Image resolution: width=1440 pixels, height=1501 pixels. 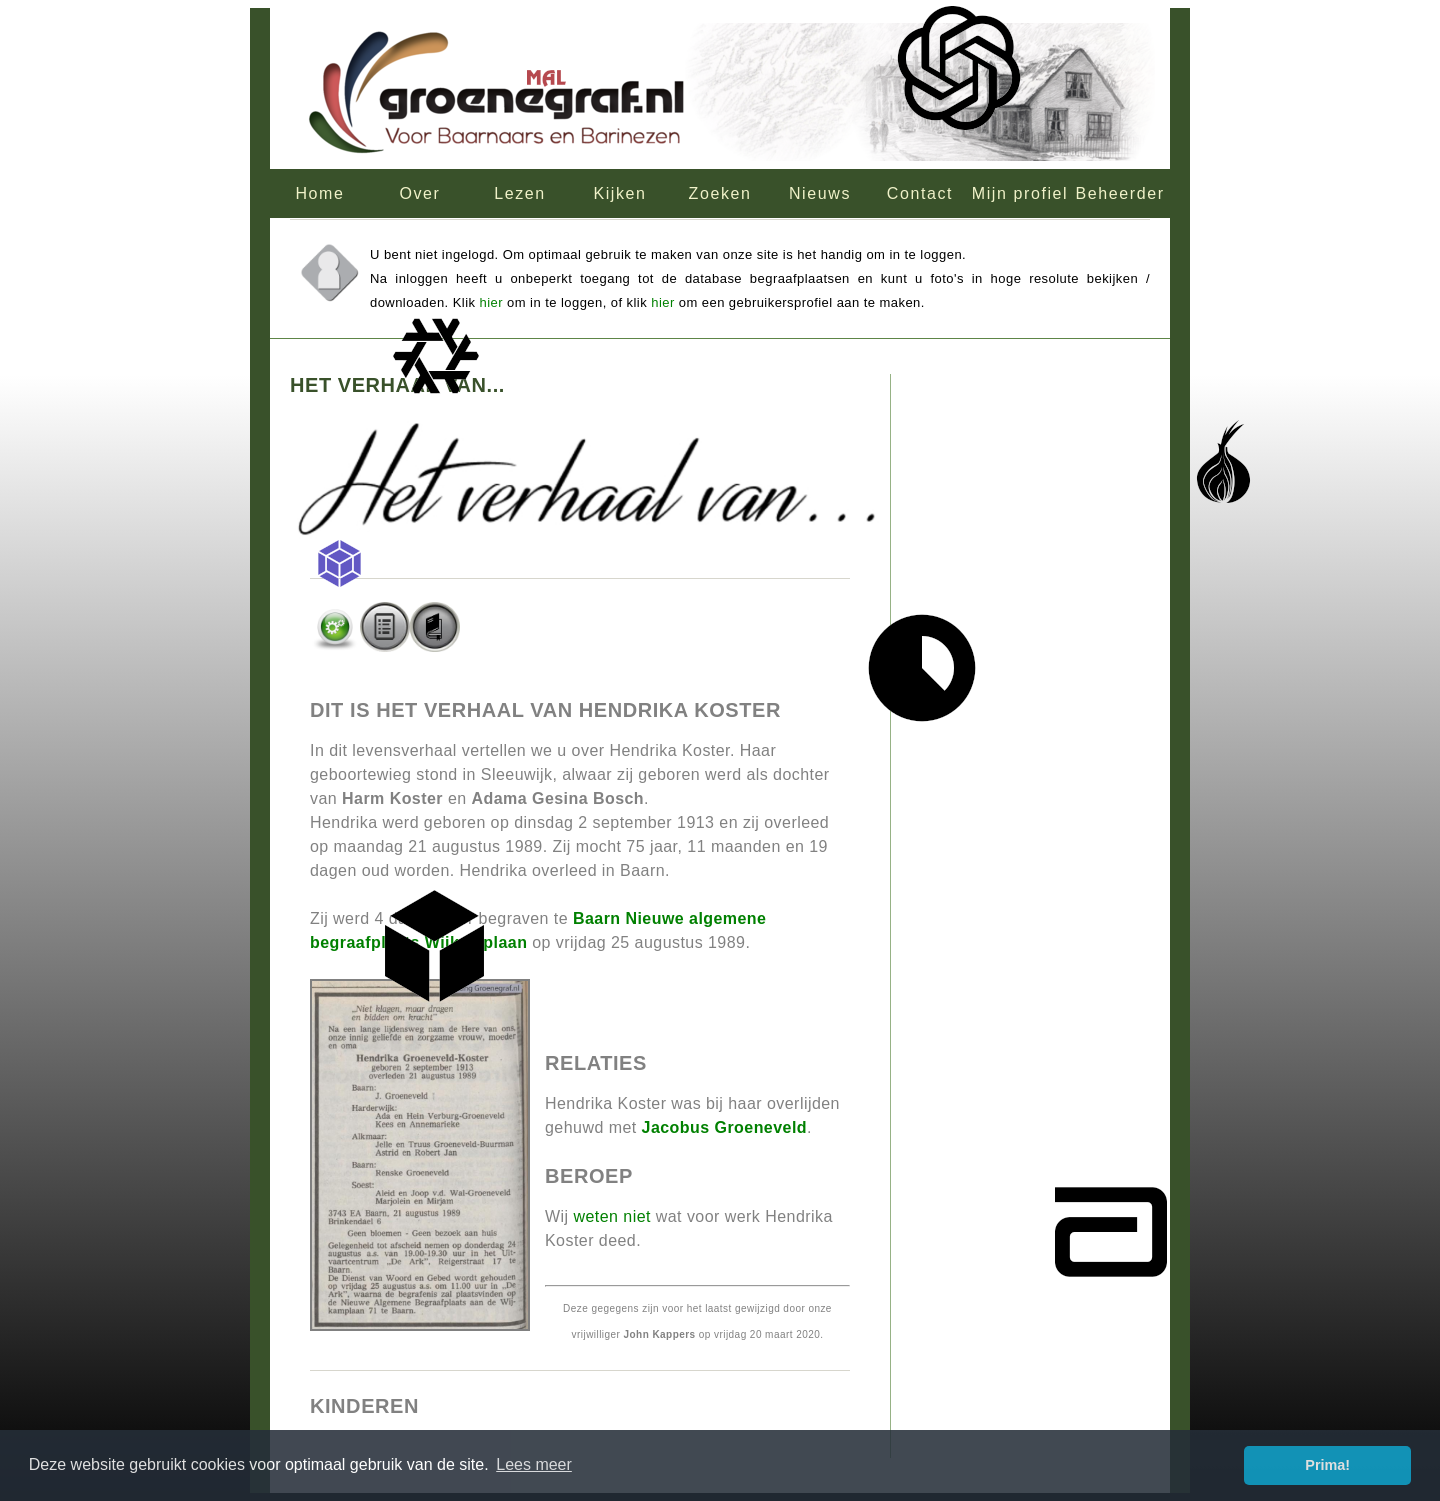 I want to click on launch the Tor browser for anonymous browsing, so click(x=1223, y=461).